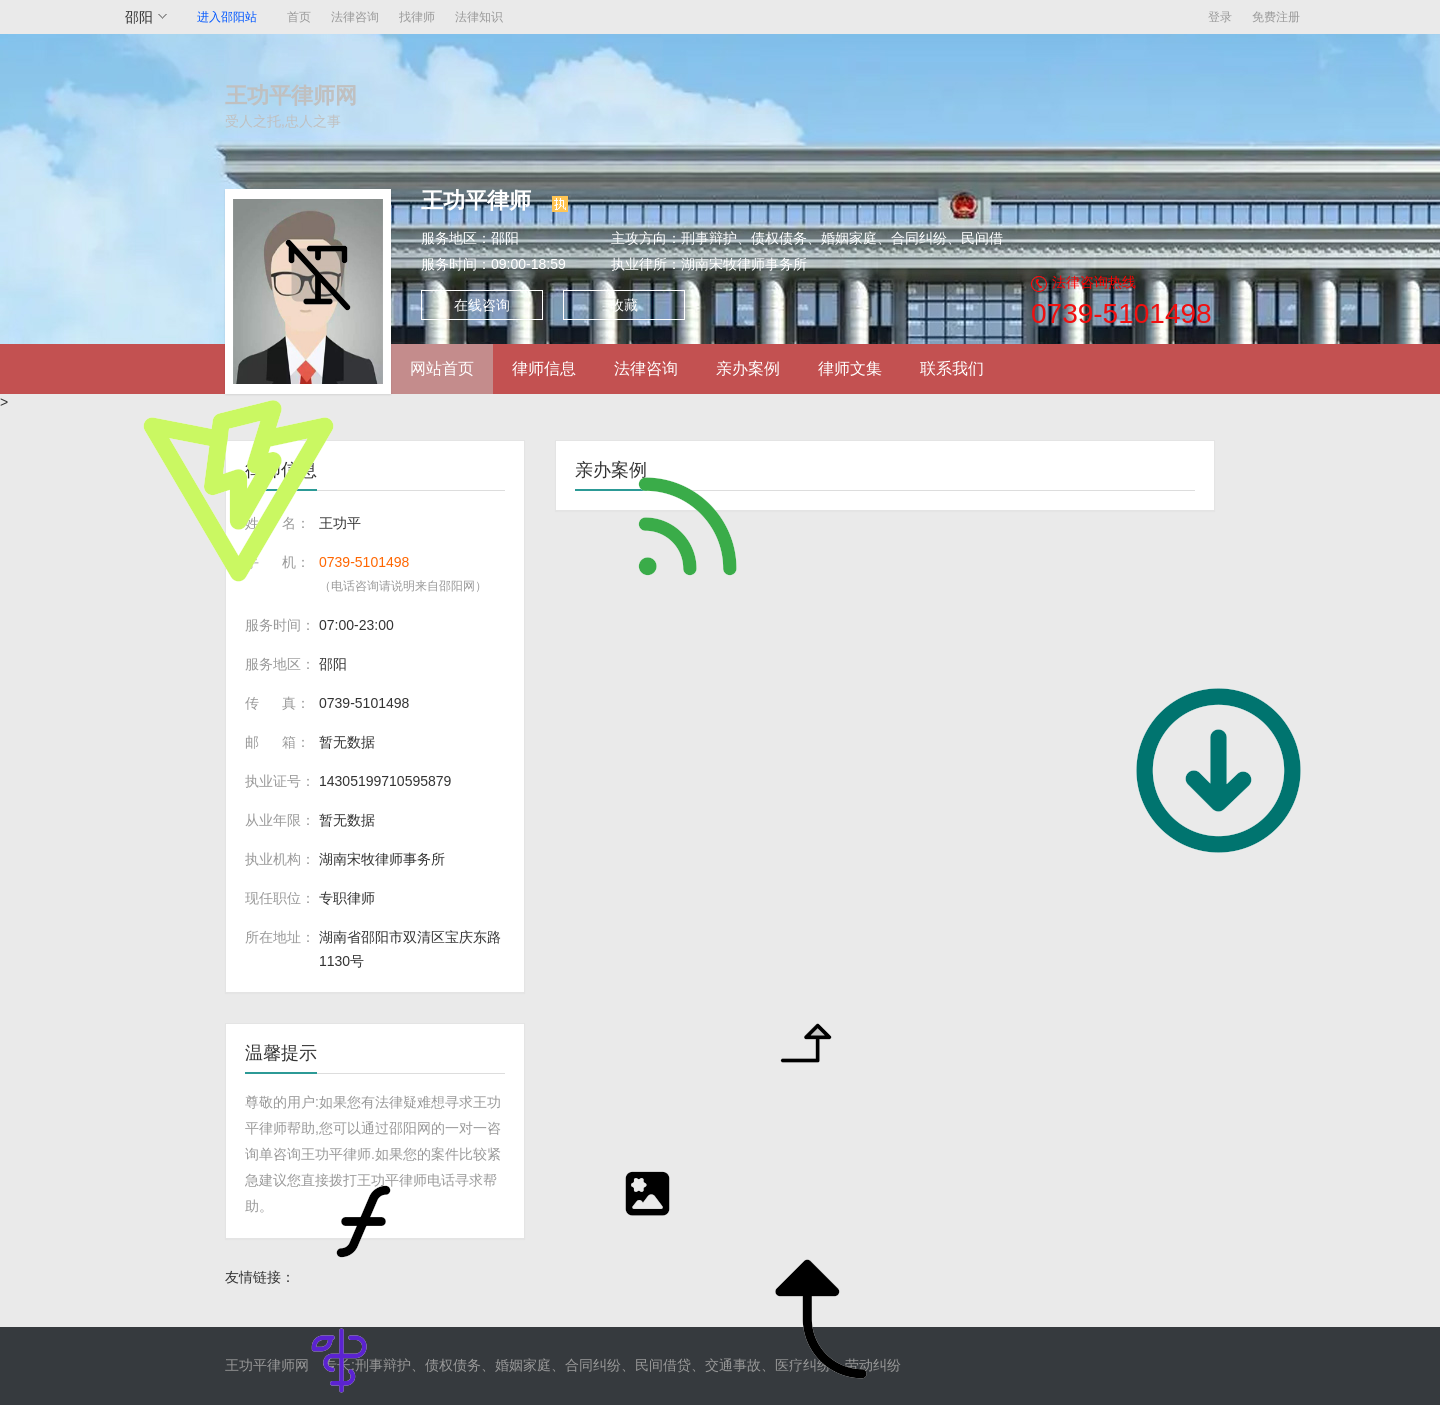 This screenshot has width=1440, height=1405. I want to click on access health or medical services, so click(341, 1360).